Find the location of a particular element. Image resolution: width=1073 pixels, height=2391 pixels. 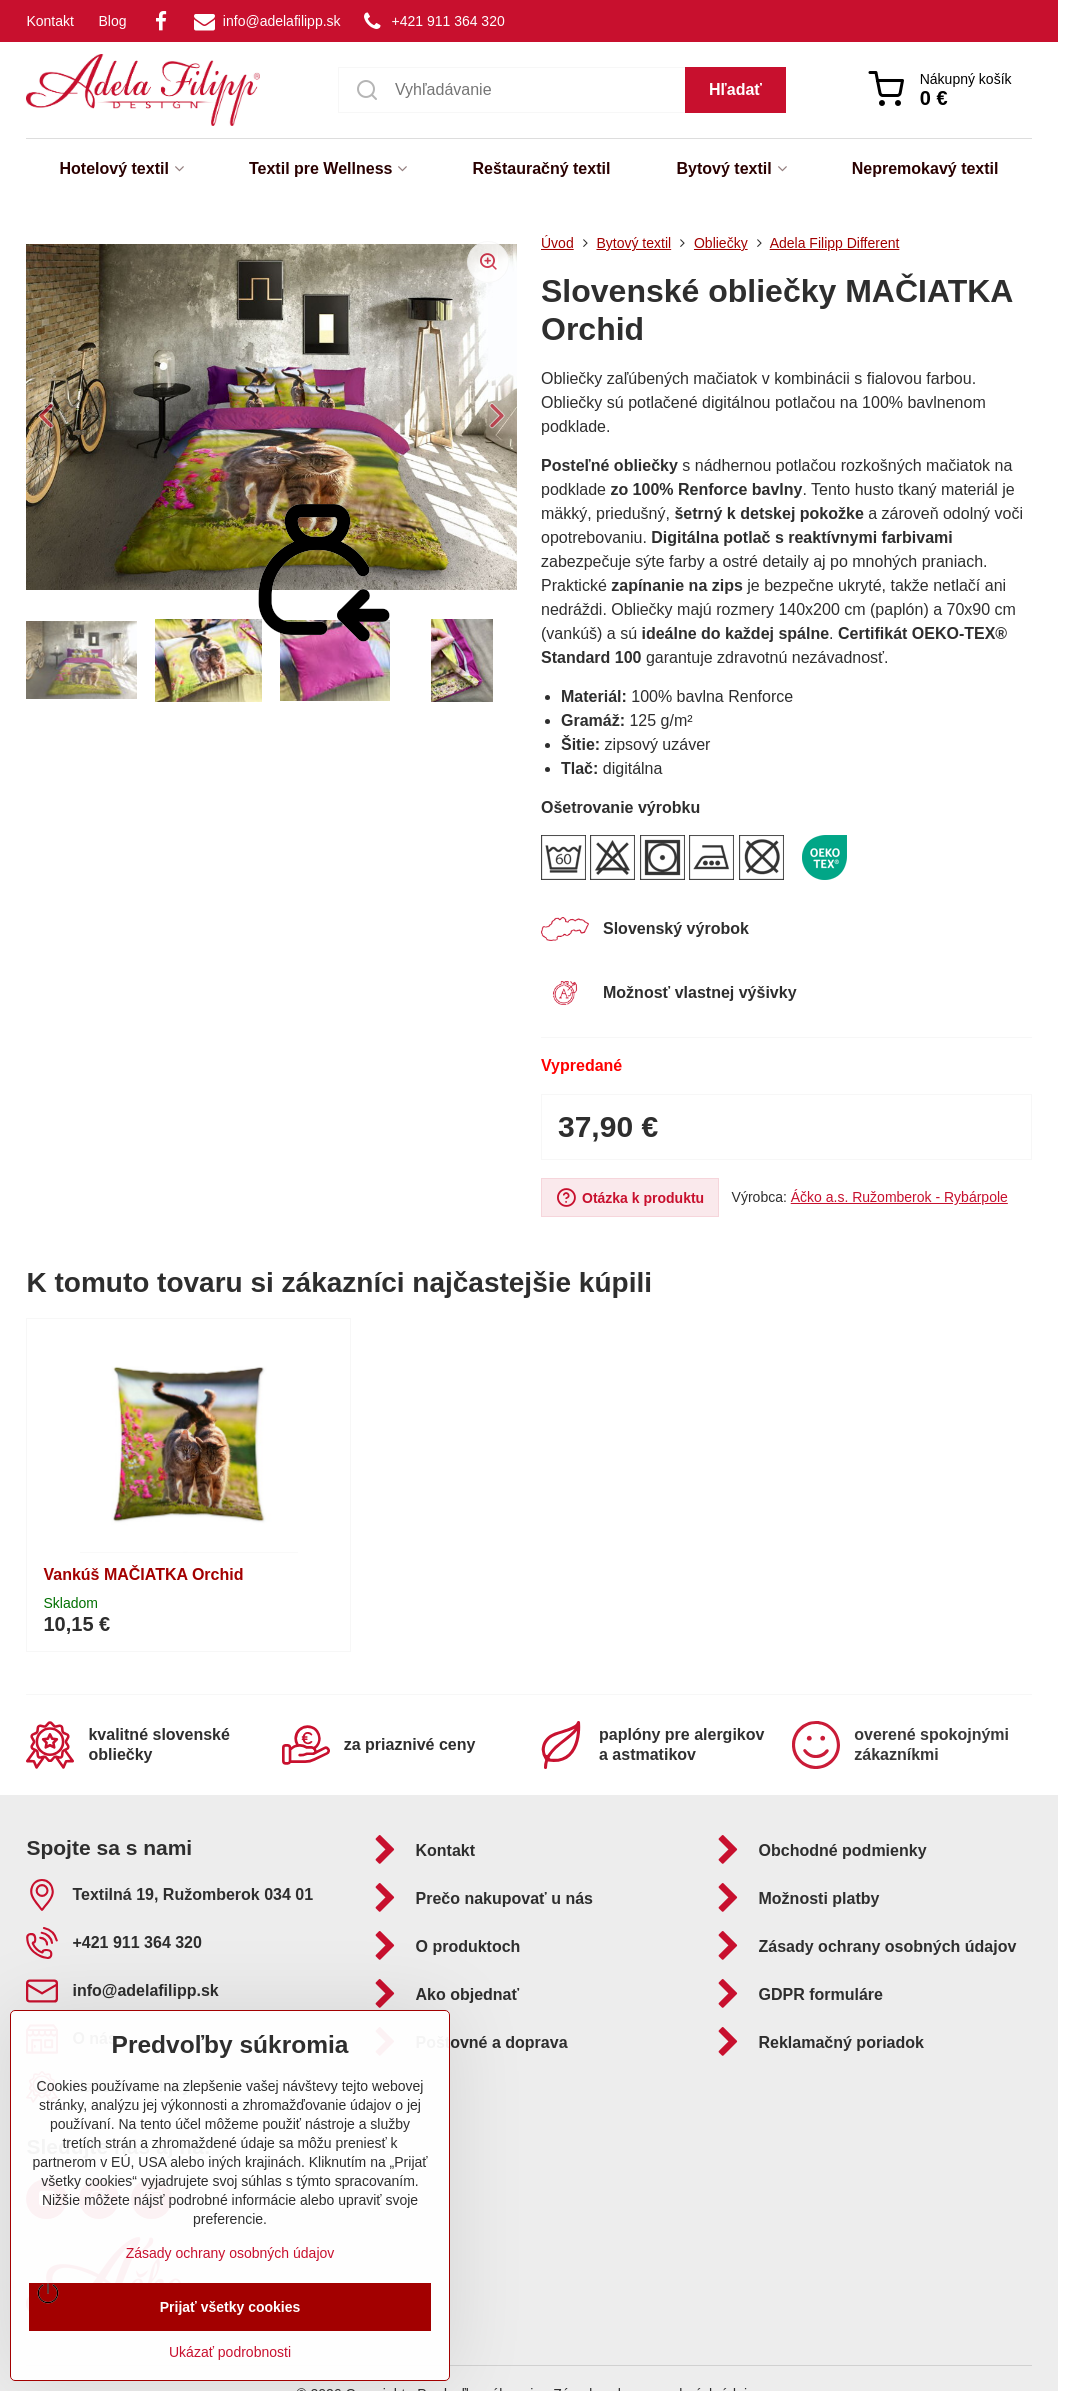

return or refund money is located at coordinates (317, 569).